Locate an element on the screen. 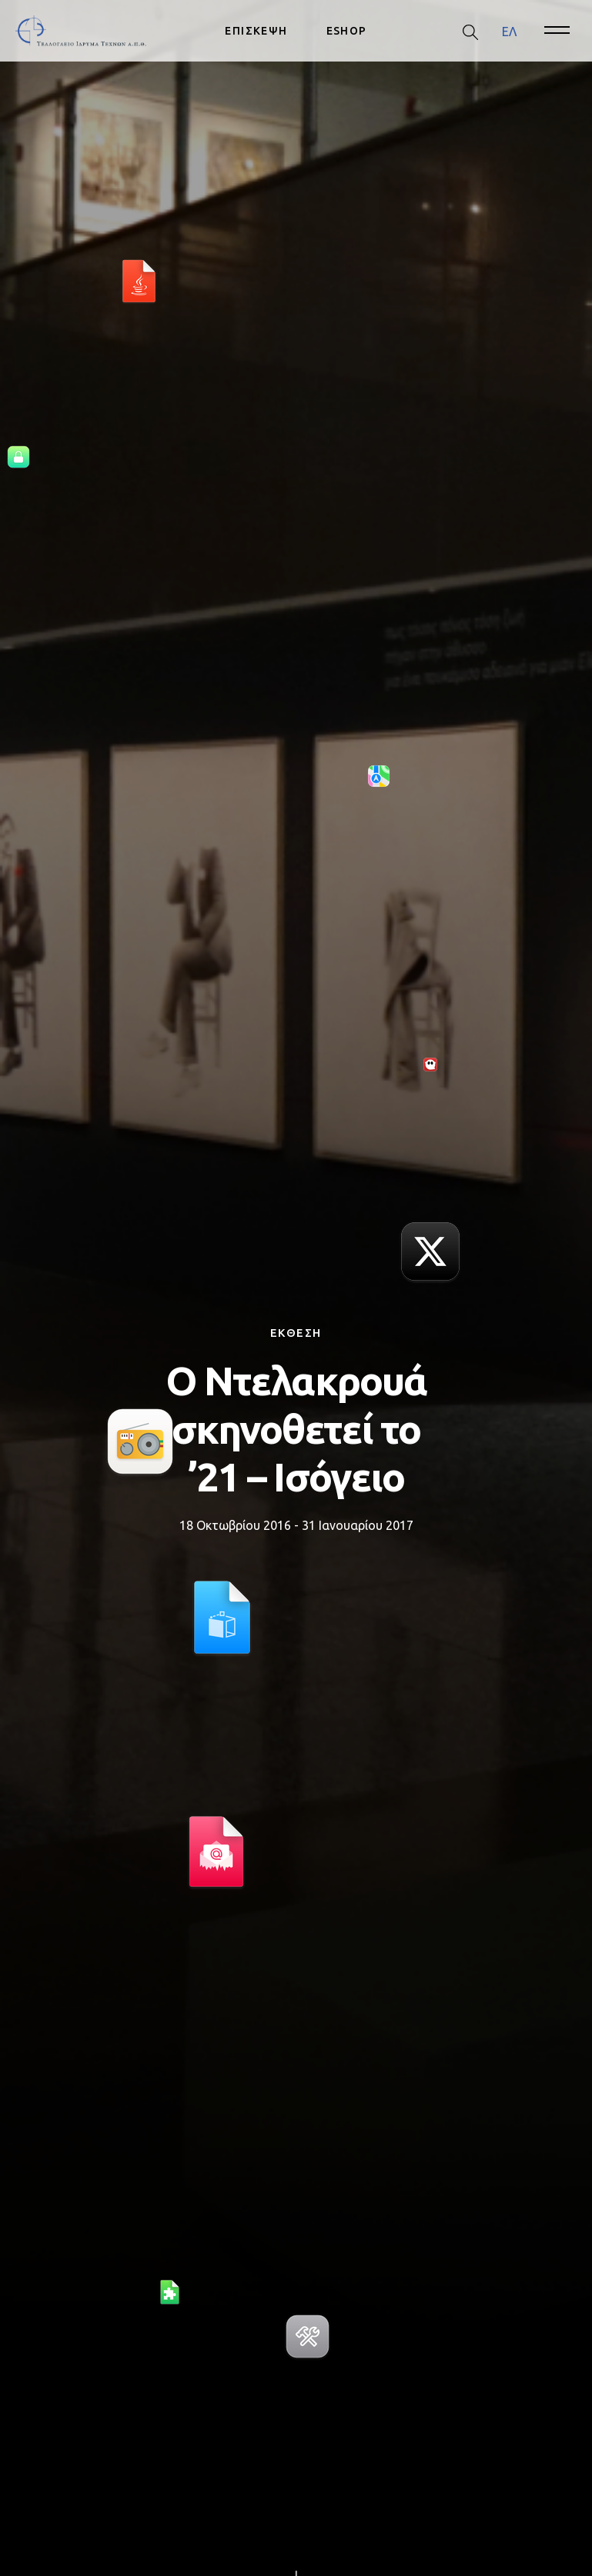  access advanced settings or preferences is located at coordinates (307, 2337).